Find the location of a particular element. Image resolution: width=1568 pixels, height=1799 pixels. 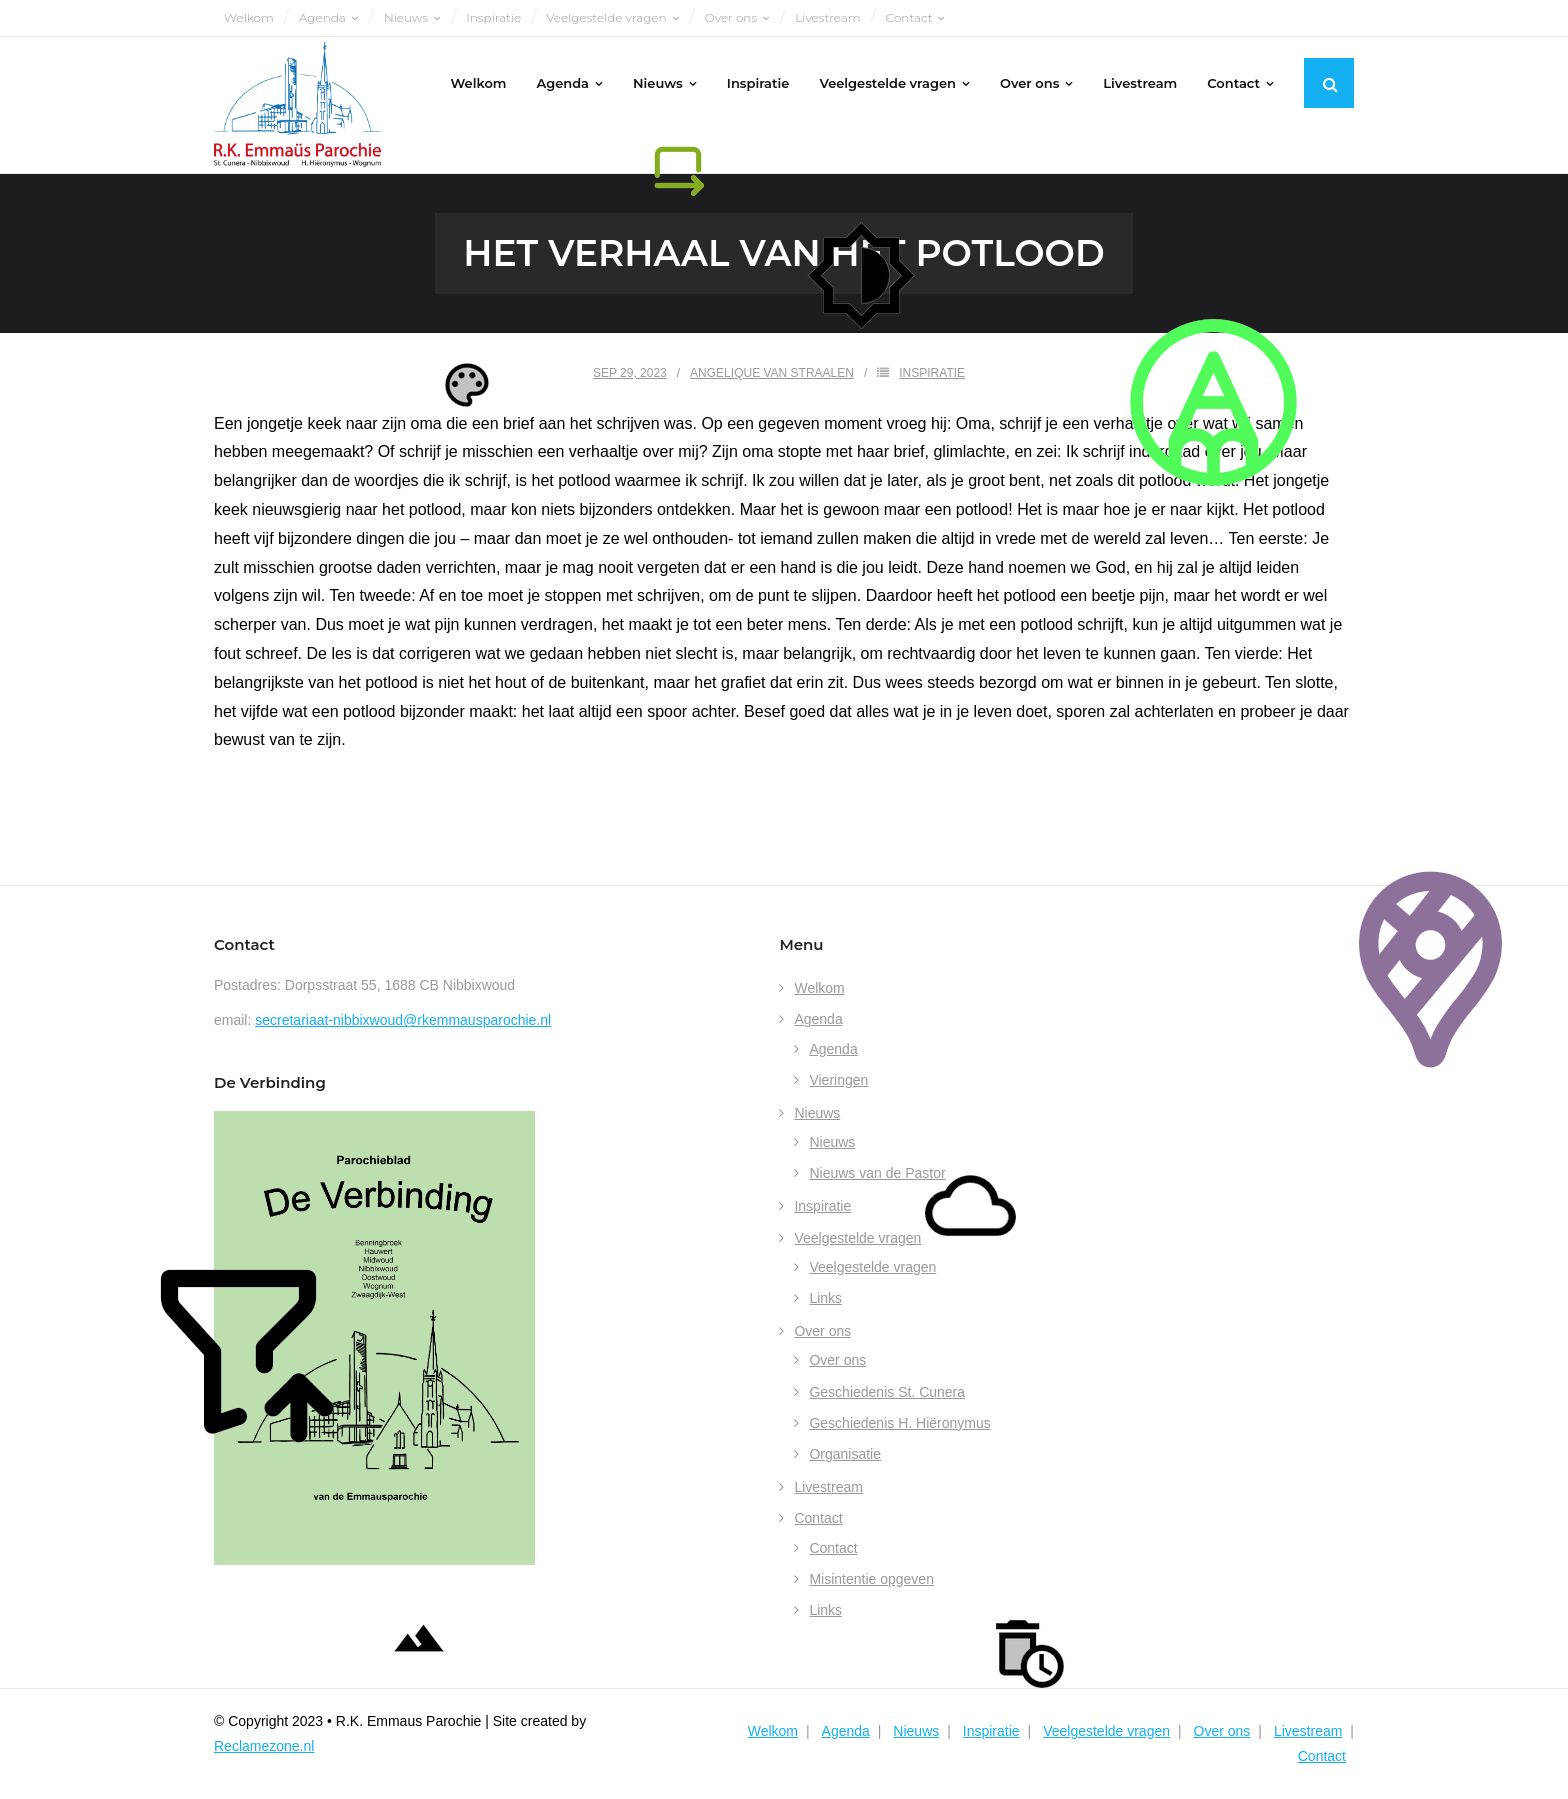

view current weather conditions is located at coordinates (970, 1205).